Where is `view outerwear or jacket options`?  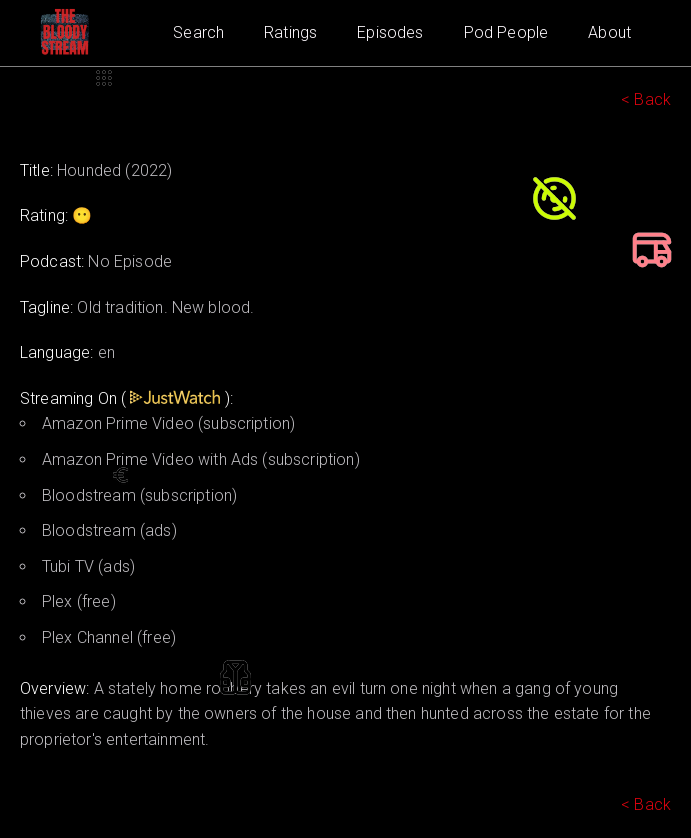 view outerwear or jacket options is located at coordinates (235, 677).